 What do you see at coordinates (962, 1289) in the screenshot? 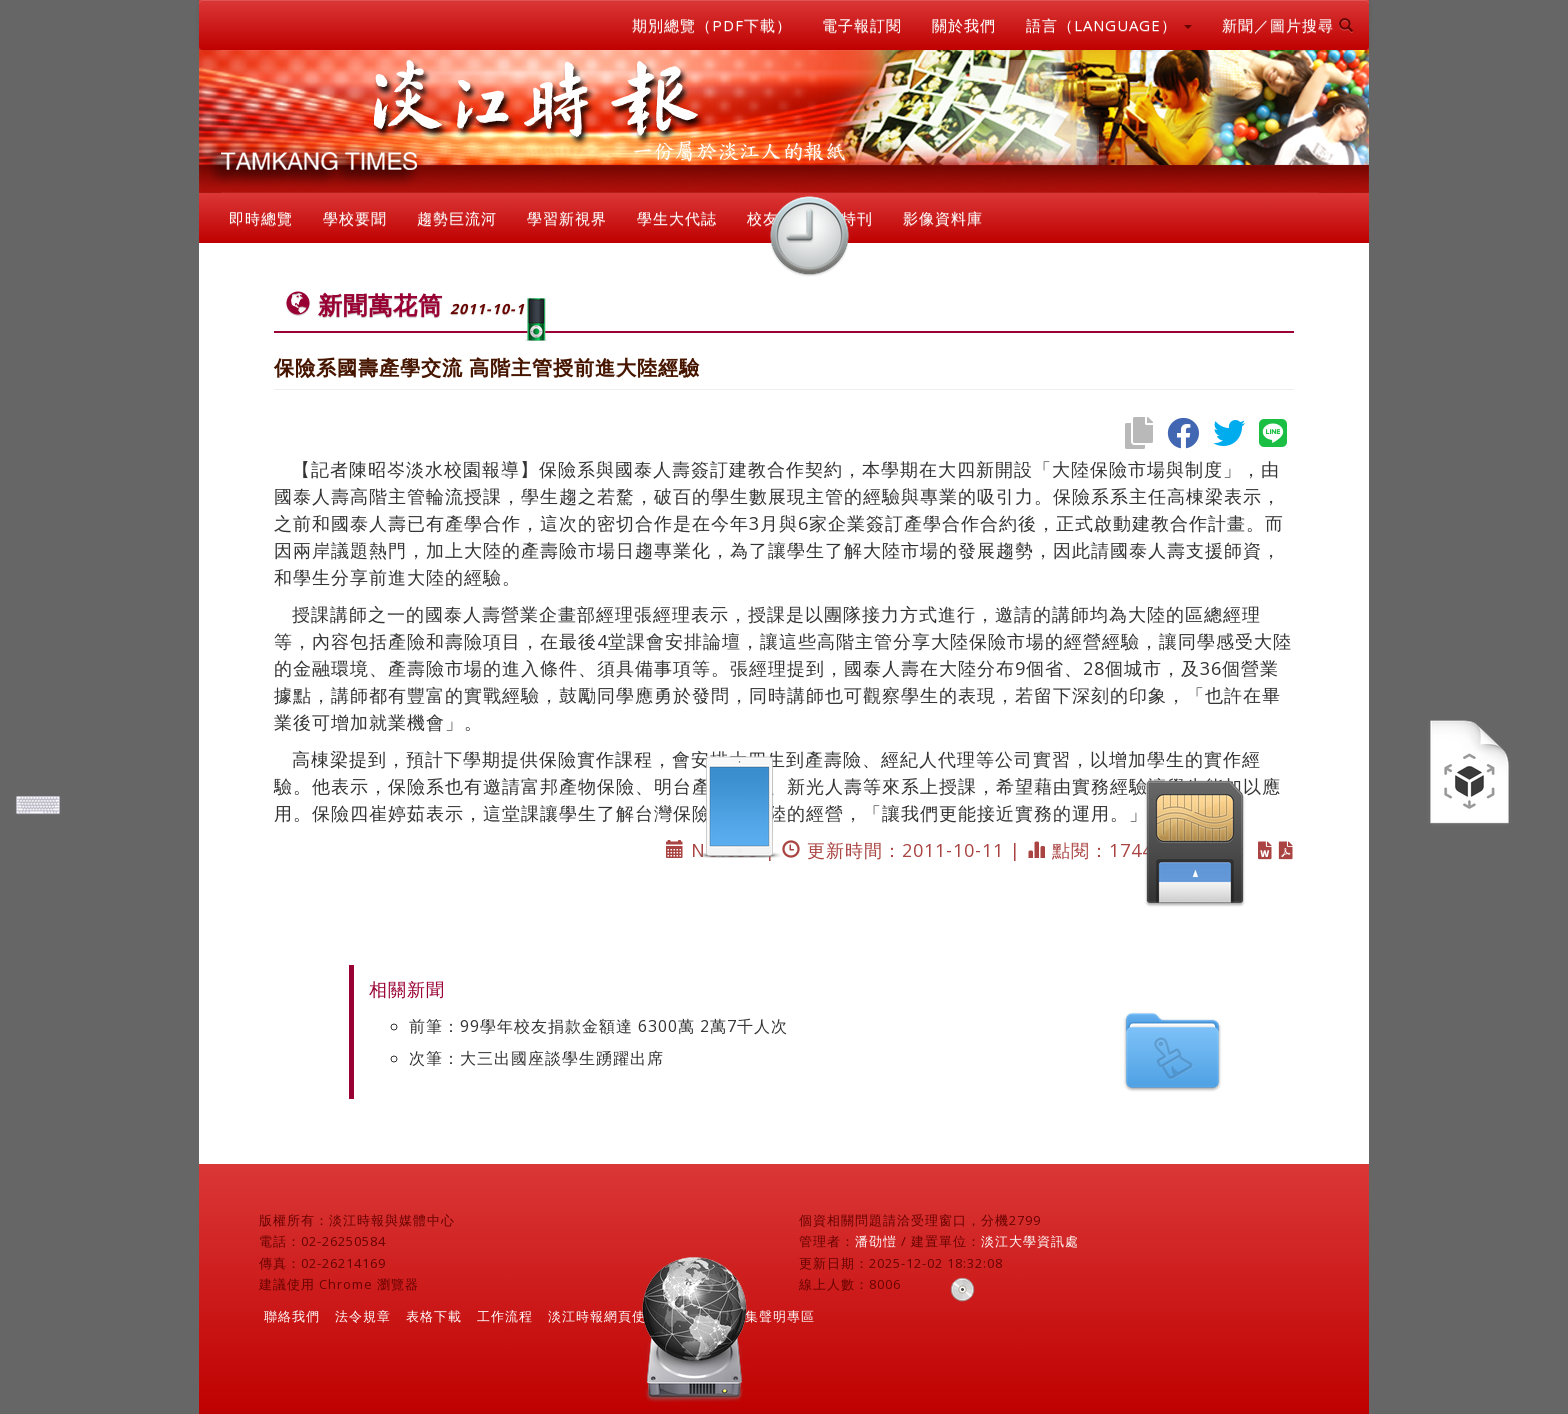
I see `unmount or eject a CD/DVD disc` at bounding box center [962, 1289].